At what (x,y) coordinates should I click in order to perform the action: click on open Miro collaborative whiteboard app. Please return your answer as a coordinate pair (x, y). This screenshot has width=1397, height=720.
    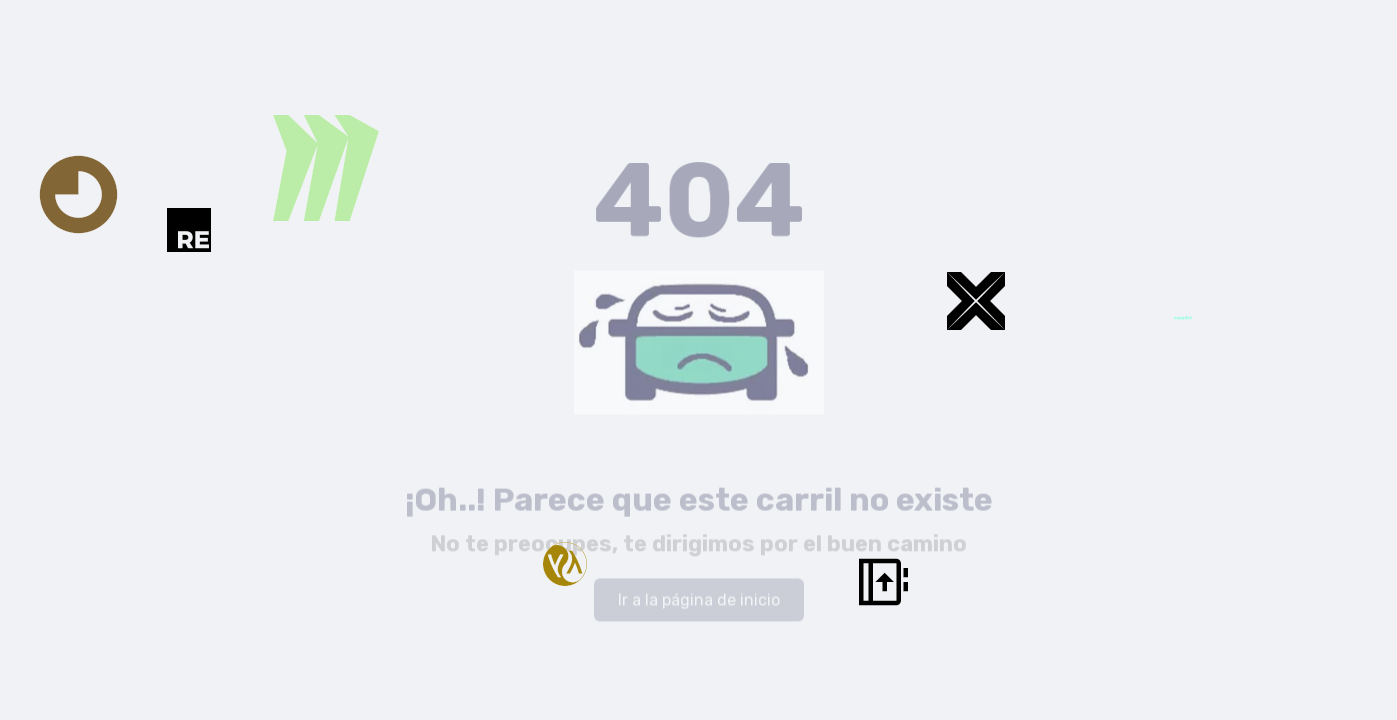
    Looking at the image, I should click on (326, 168).